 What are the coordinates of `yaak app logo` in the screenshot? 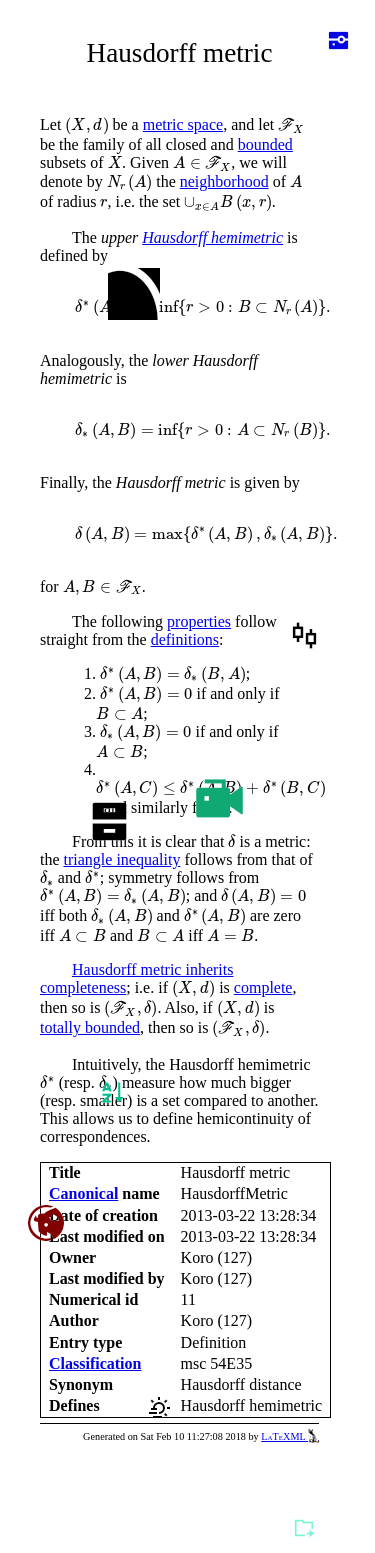 It's located at (46, 1223).